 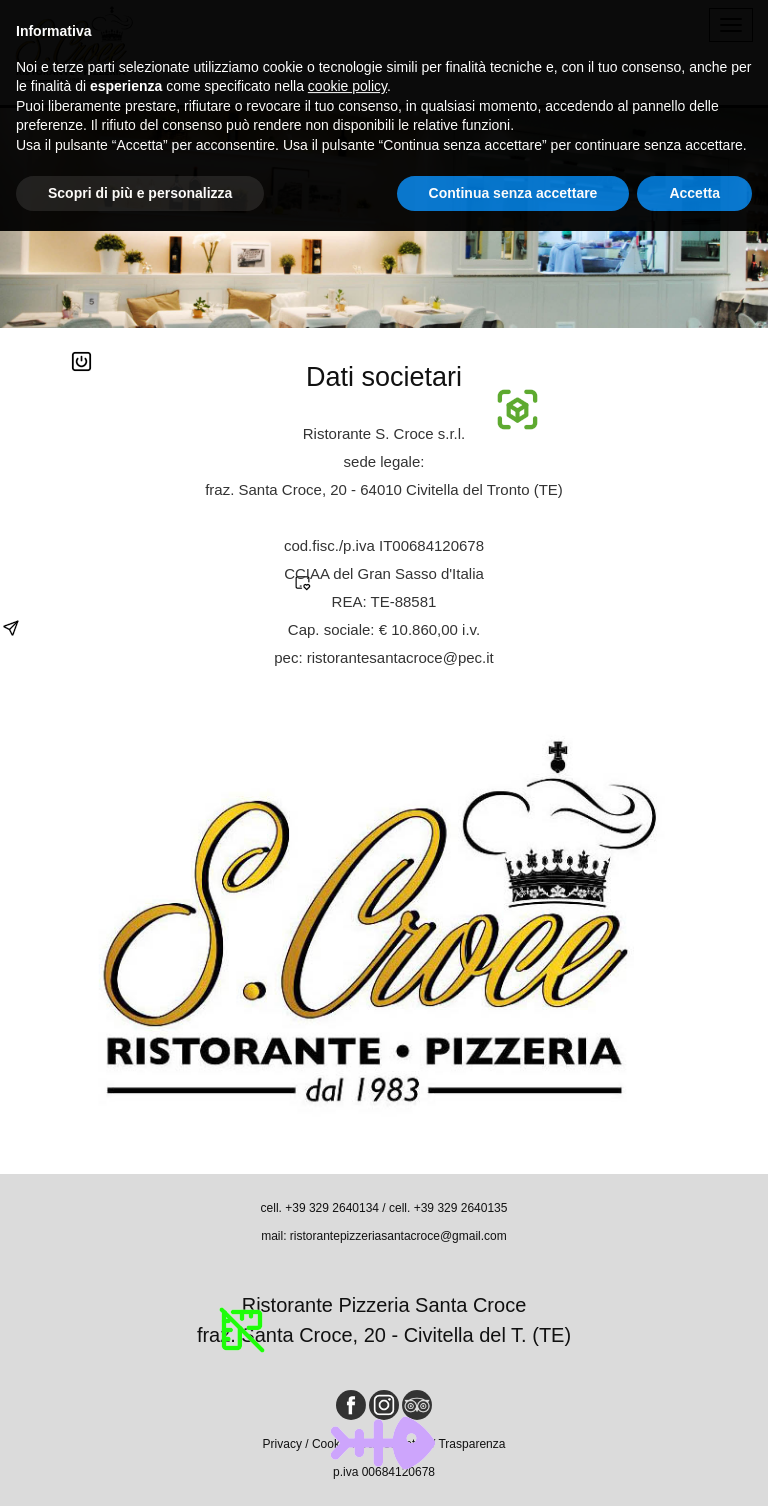 I want to click on send a message, so click(x=11, y=628).